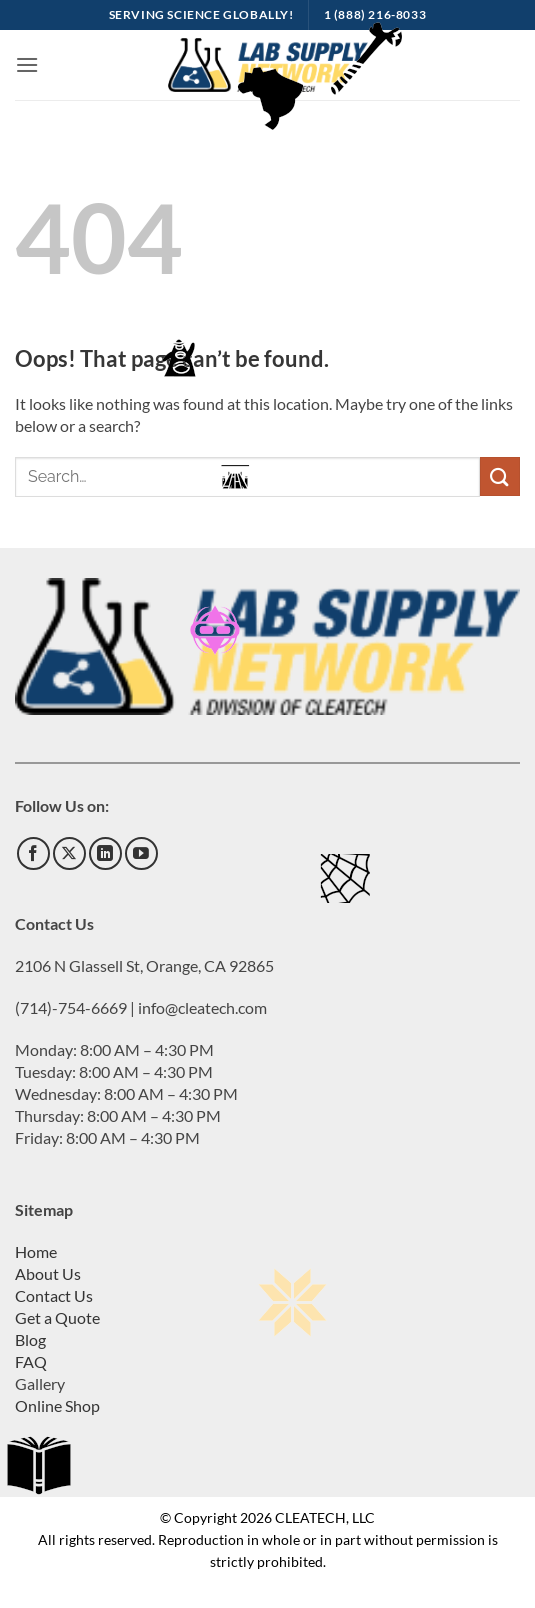  Describe the element at coordinates (292, 1302) in the screenshot. I see `decorative tile pattern from azul board game` at that location.